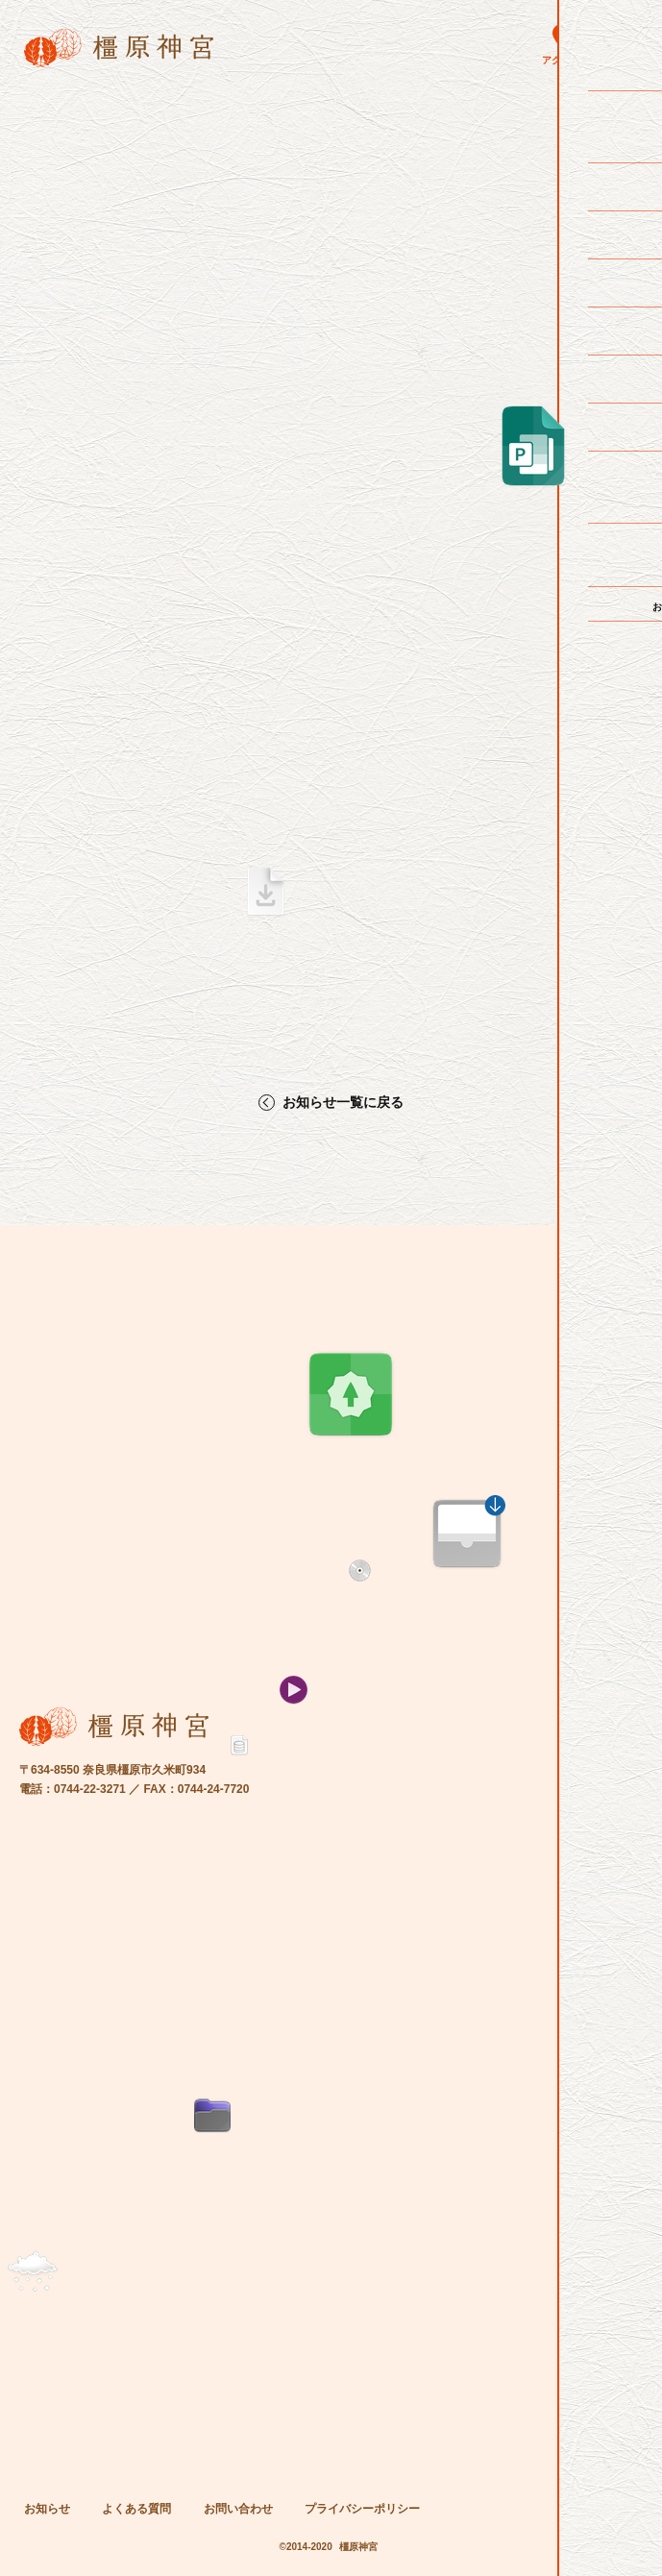 The image size is (662, 2576). What do you see at coordinates (351, 1394) in the screenshot?
I see `check for operating system updates` at bounding box center [351, 1394].